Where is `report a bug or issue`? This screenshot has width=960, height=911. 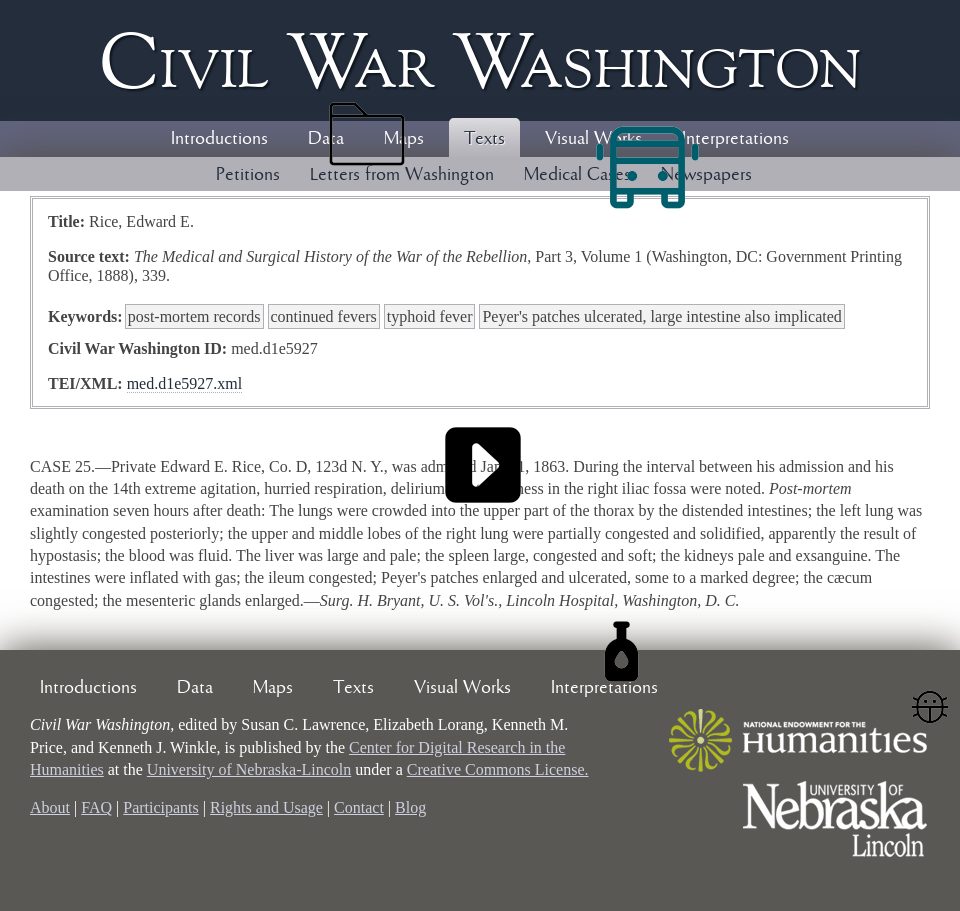
report a bug or issue is located at coordinates (930, 707).